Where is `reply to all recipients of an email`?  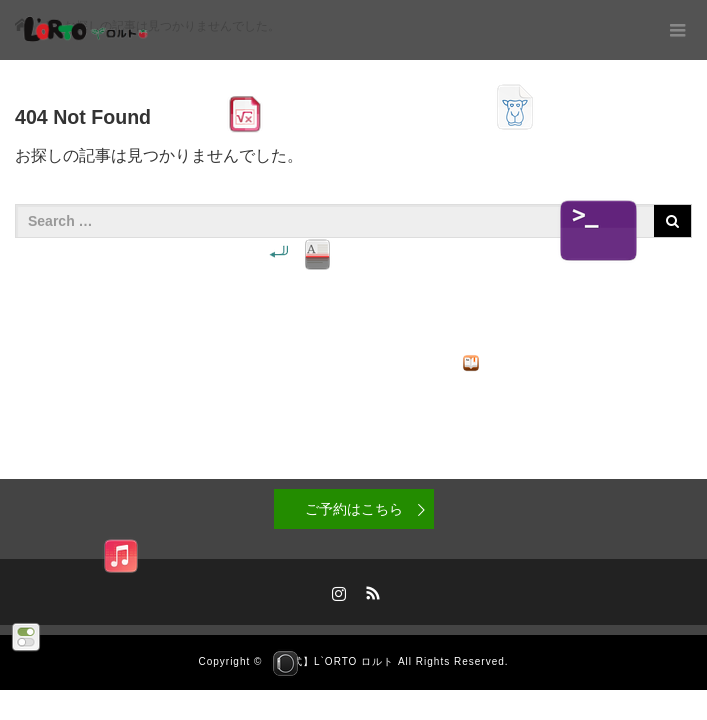
reply to all recipients of an email is located at coordinates (278, 250).